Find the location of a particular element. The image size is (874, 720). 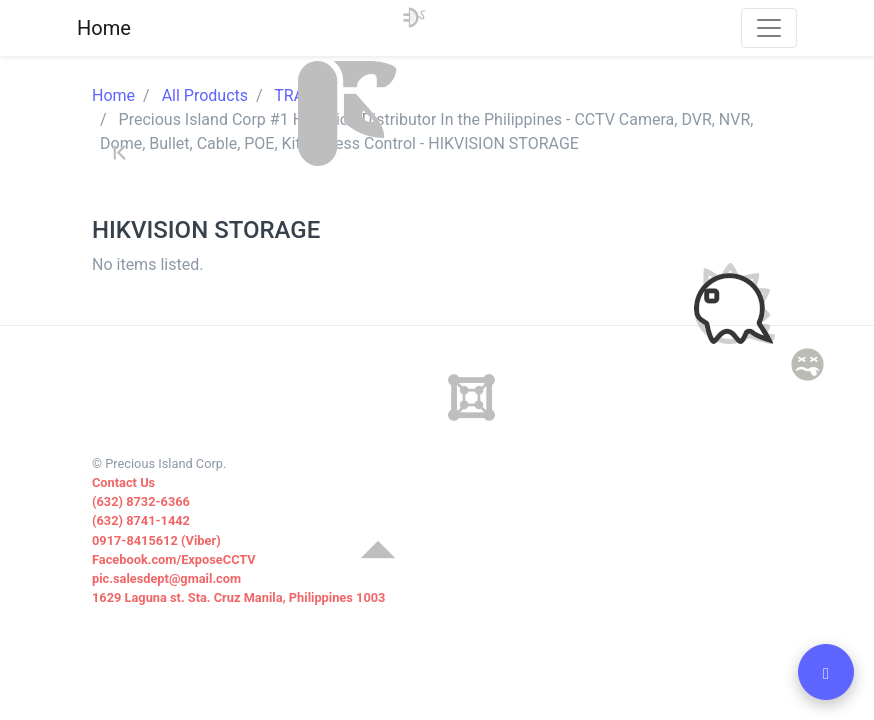

indicates feeling unwell or sick status is located at coordinates (807, 364).